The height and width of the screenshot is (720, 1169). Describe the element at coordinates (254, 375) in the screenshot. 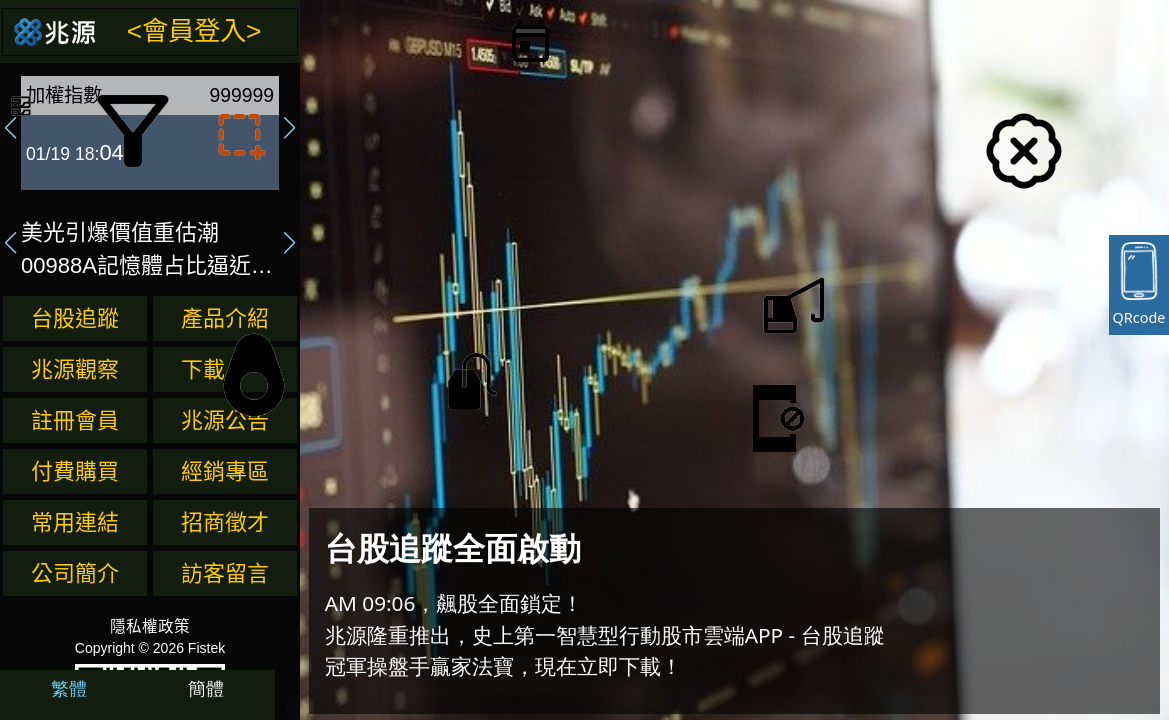

I see `indicates vegetarian or vegan food options` at that location.